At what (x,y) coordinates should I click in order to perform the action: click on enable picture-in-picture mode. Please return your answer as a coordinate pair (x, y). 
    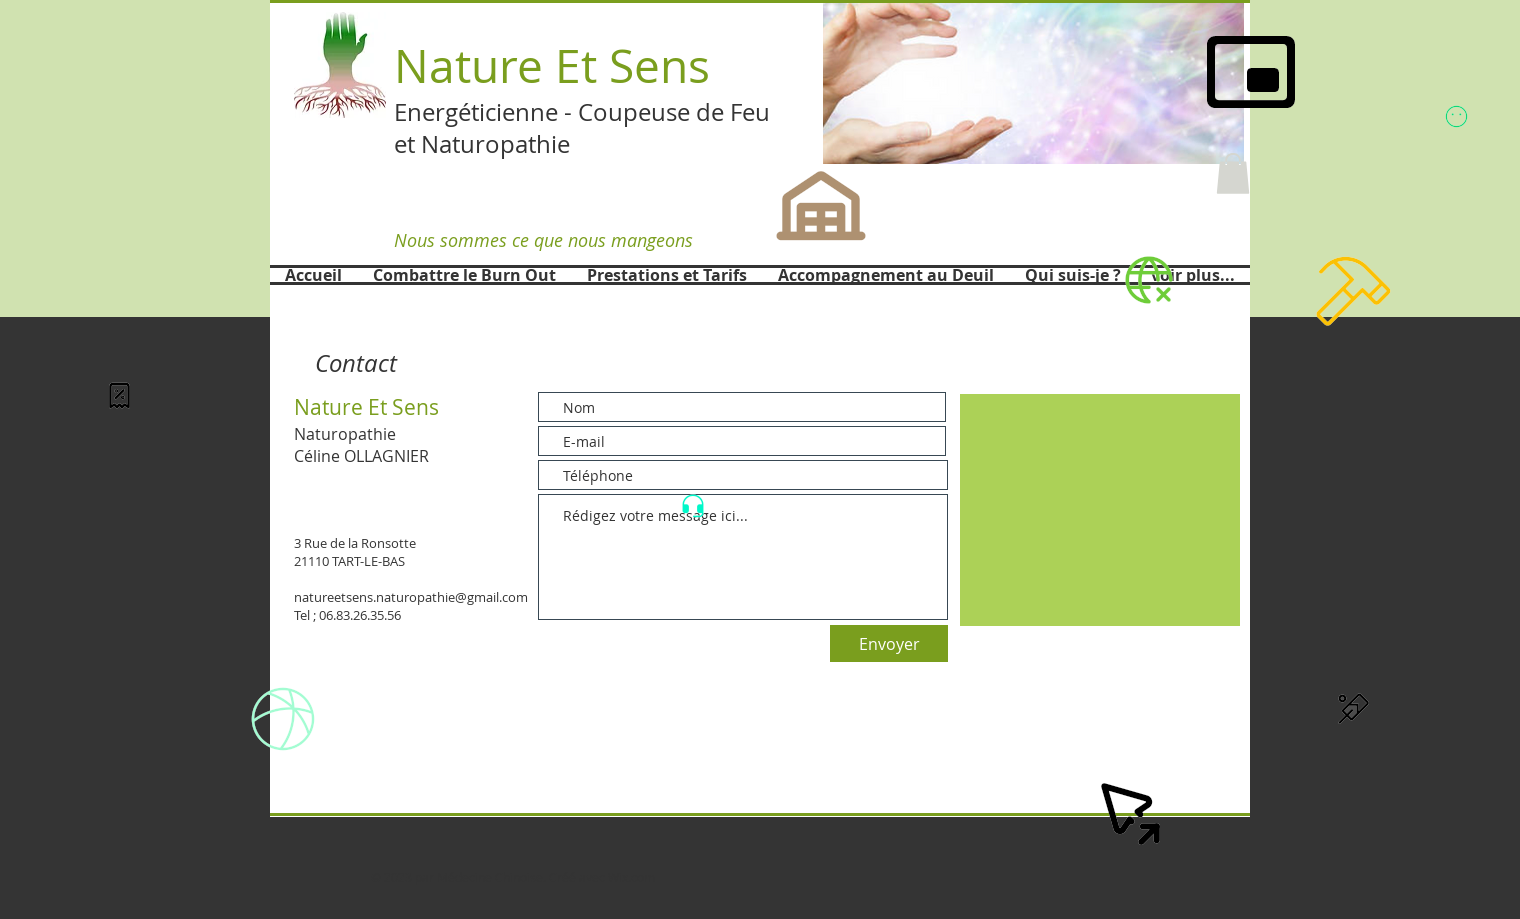
    Looking at the image, I should click on (1251, 72).